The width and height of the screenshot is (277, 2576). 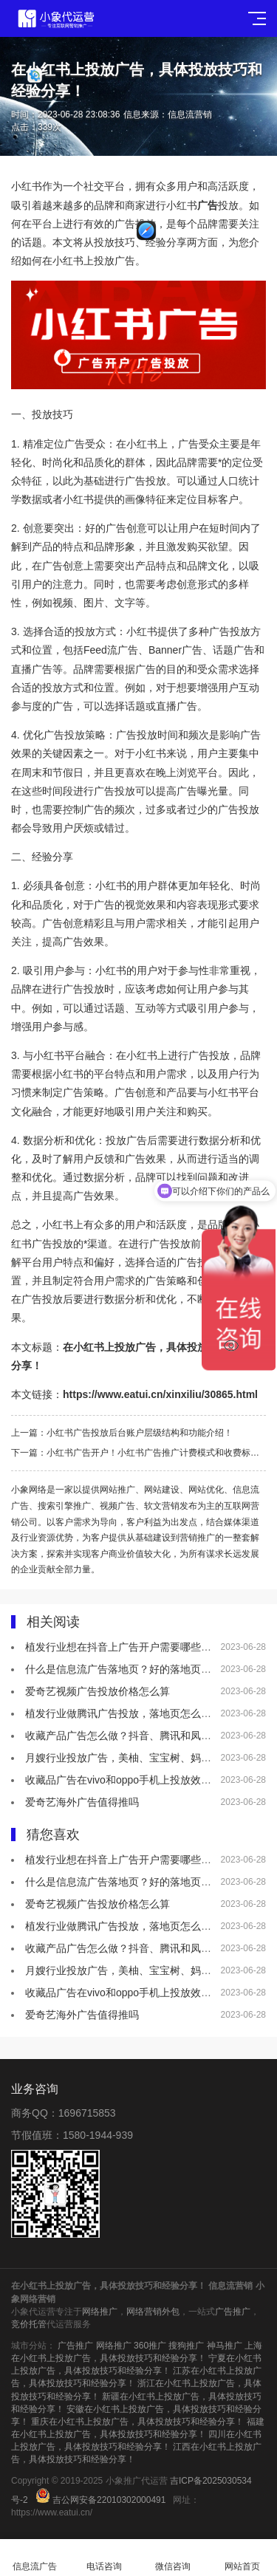 I want to click on open Steam++ app for managing Steam client, so click(x=35, y=75).